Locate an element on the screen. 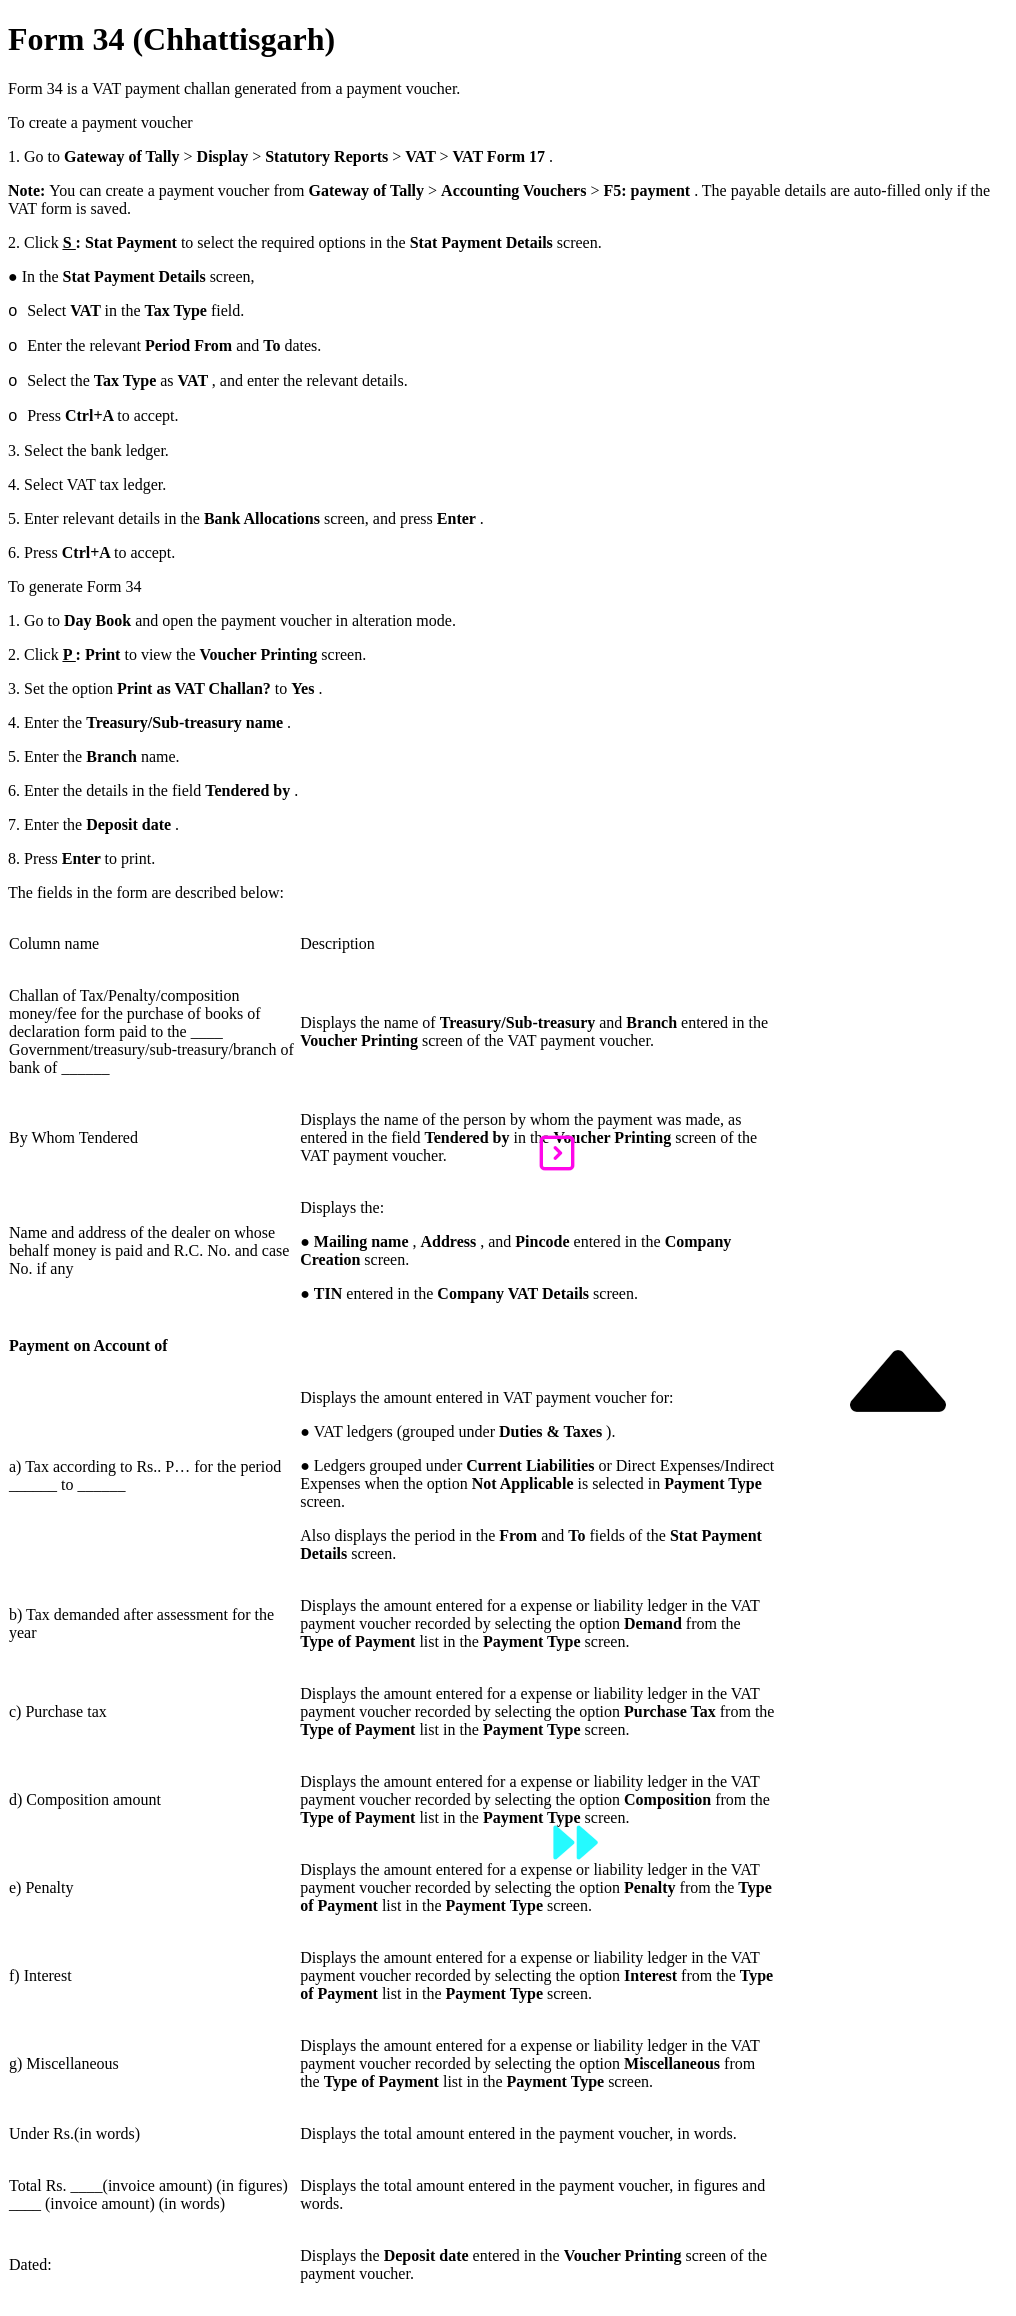 This screenshot has width=1016, height=2316. collapse an expanded section is located at coordinates (898, 1381).